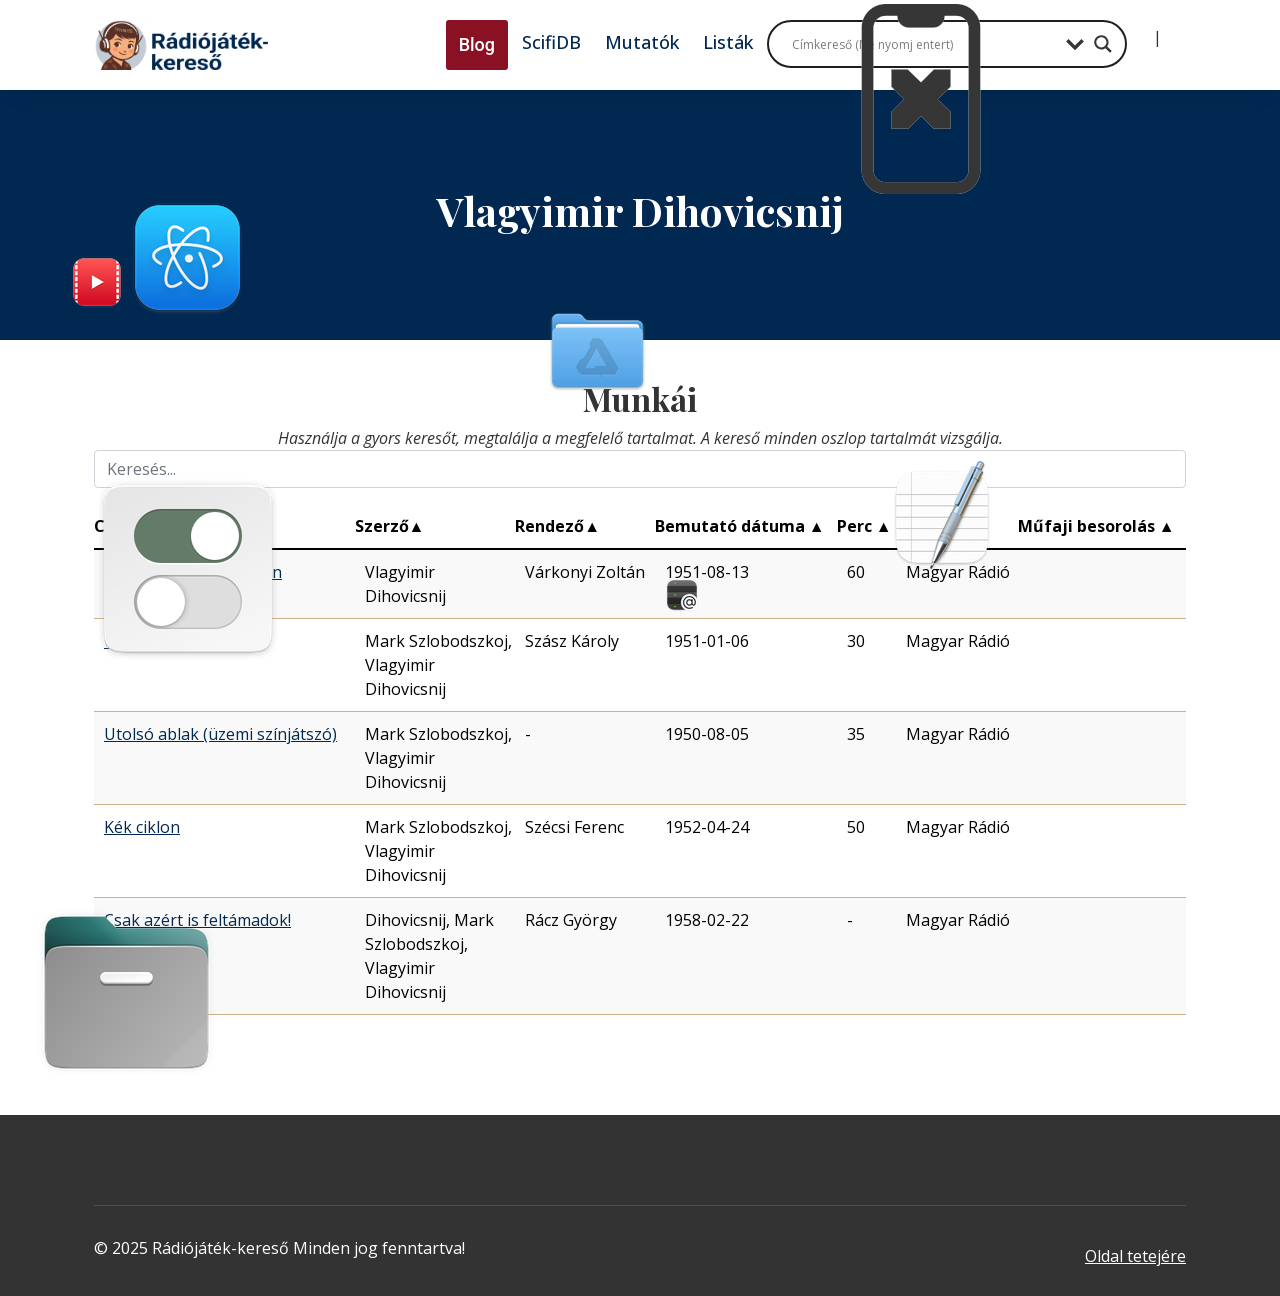 The height and width of the screenshot is (1296, 1280). What do you see at coordinates (921, 99) in the screenshot?
I see `disconnect or unlink a paired device` at bounding box center [921, 99].